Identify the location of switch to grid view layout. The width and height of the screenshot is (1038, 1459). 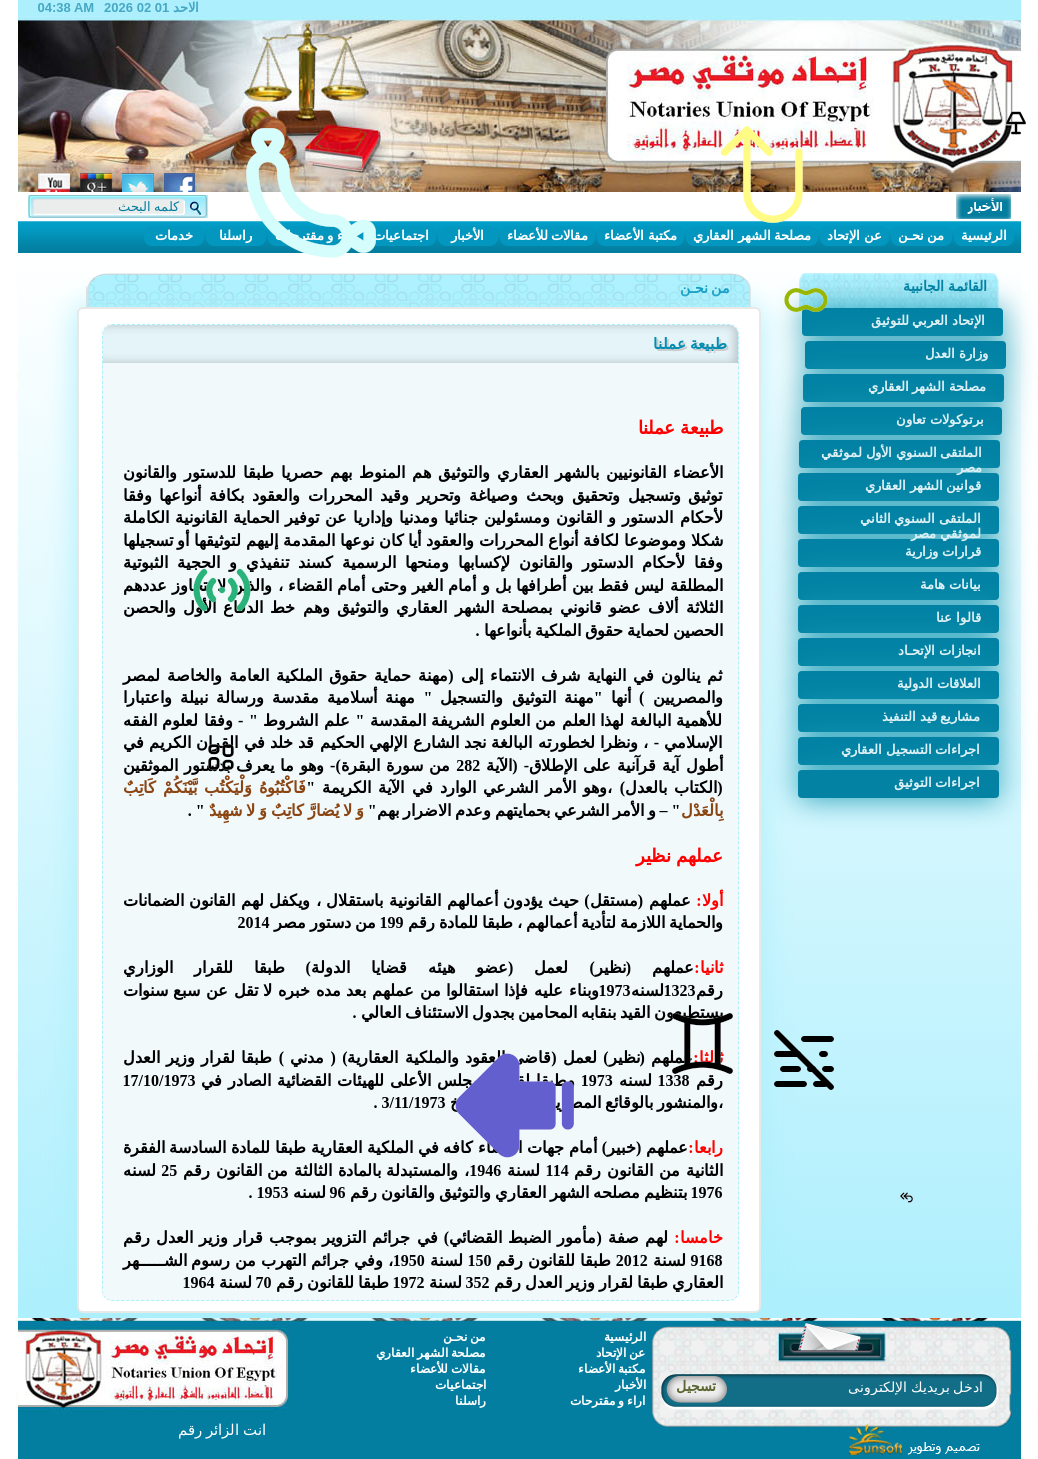
(221, 757).